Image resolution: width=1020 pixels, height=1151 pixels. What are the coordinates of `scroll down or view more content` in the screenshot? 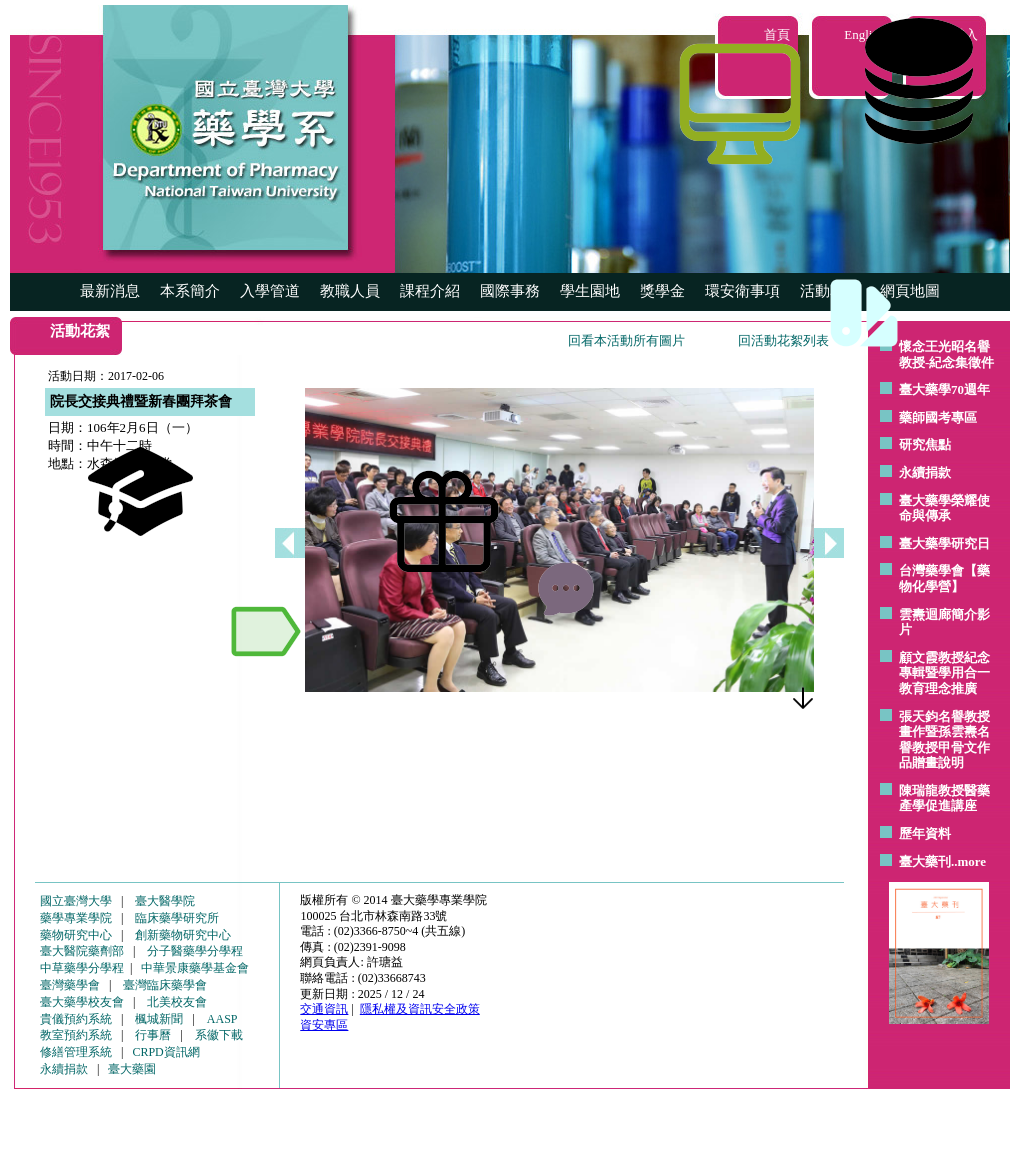 It's located at (803, 698).